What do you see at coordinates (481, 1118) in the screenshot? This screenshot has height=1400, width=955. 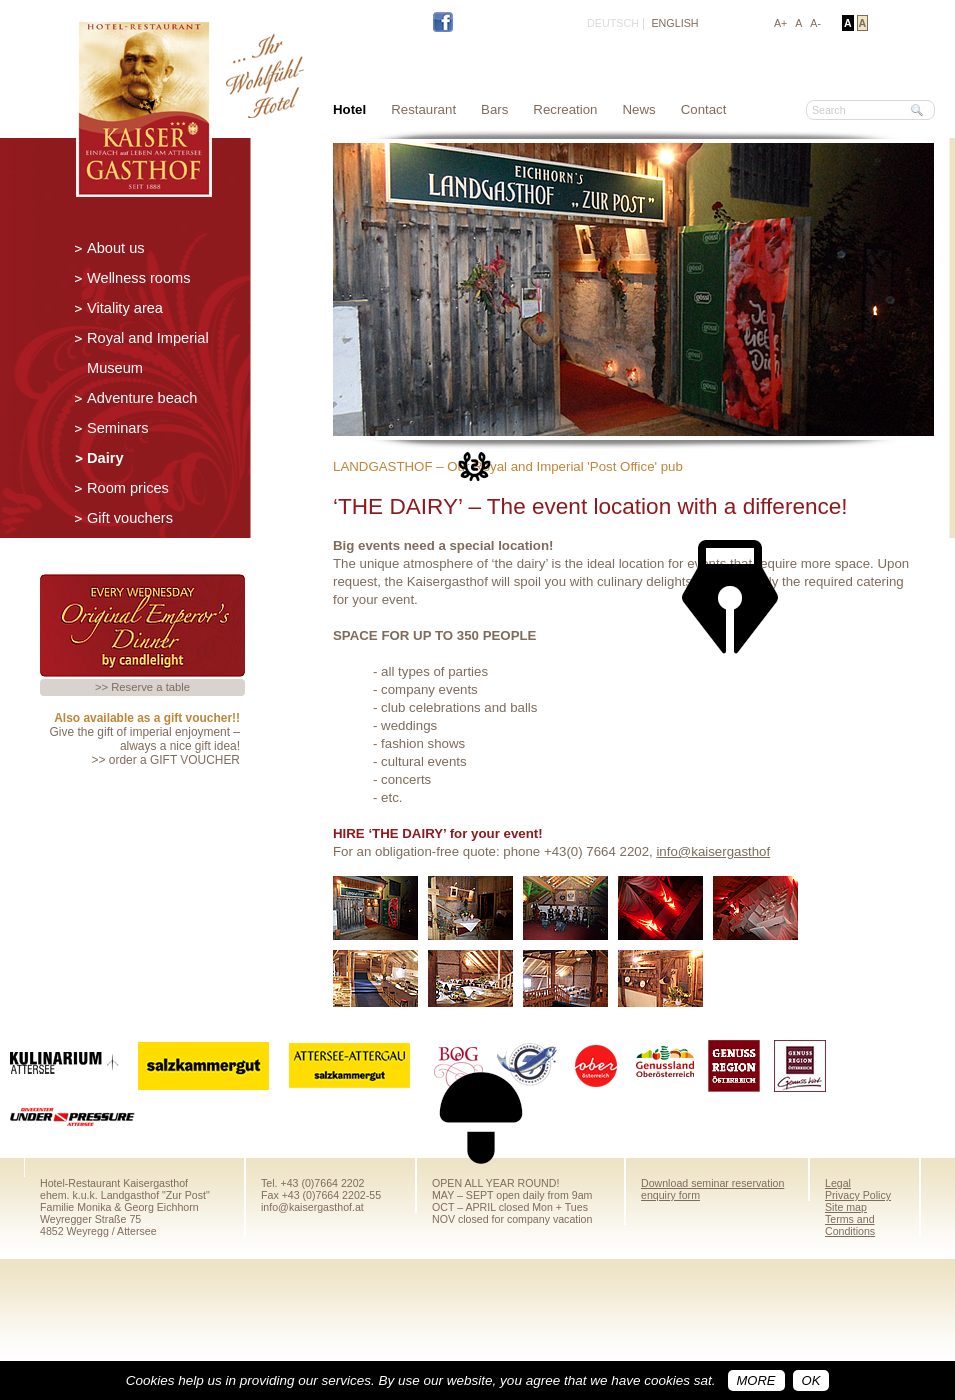 I see `browse or access food/ingredient categories` at bounding box center [481, 1118].